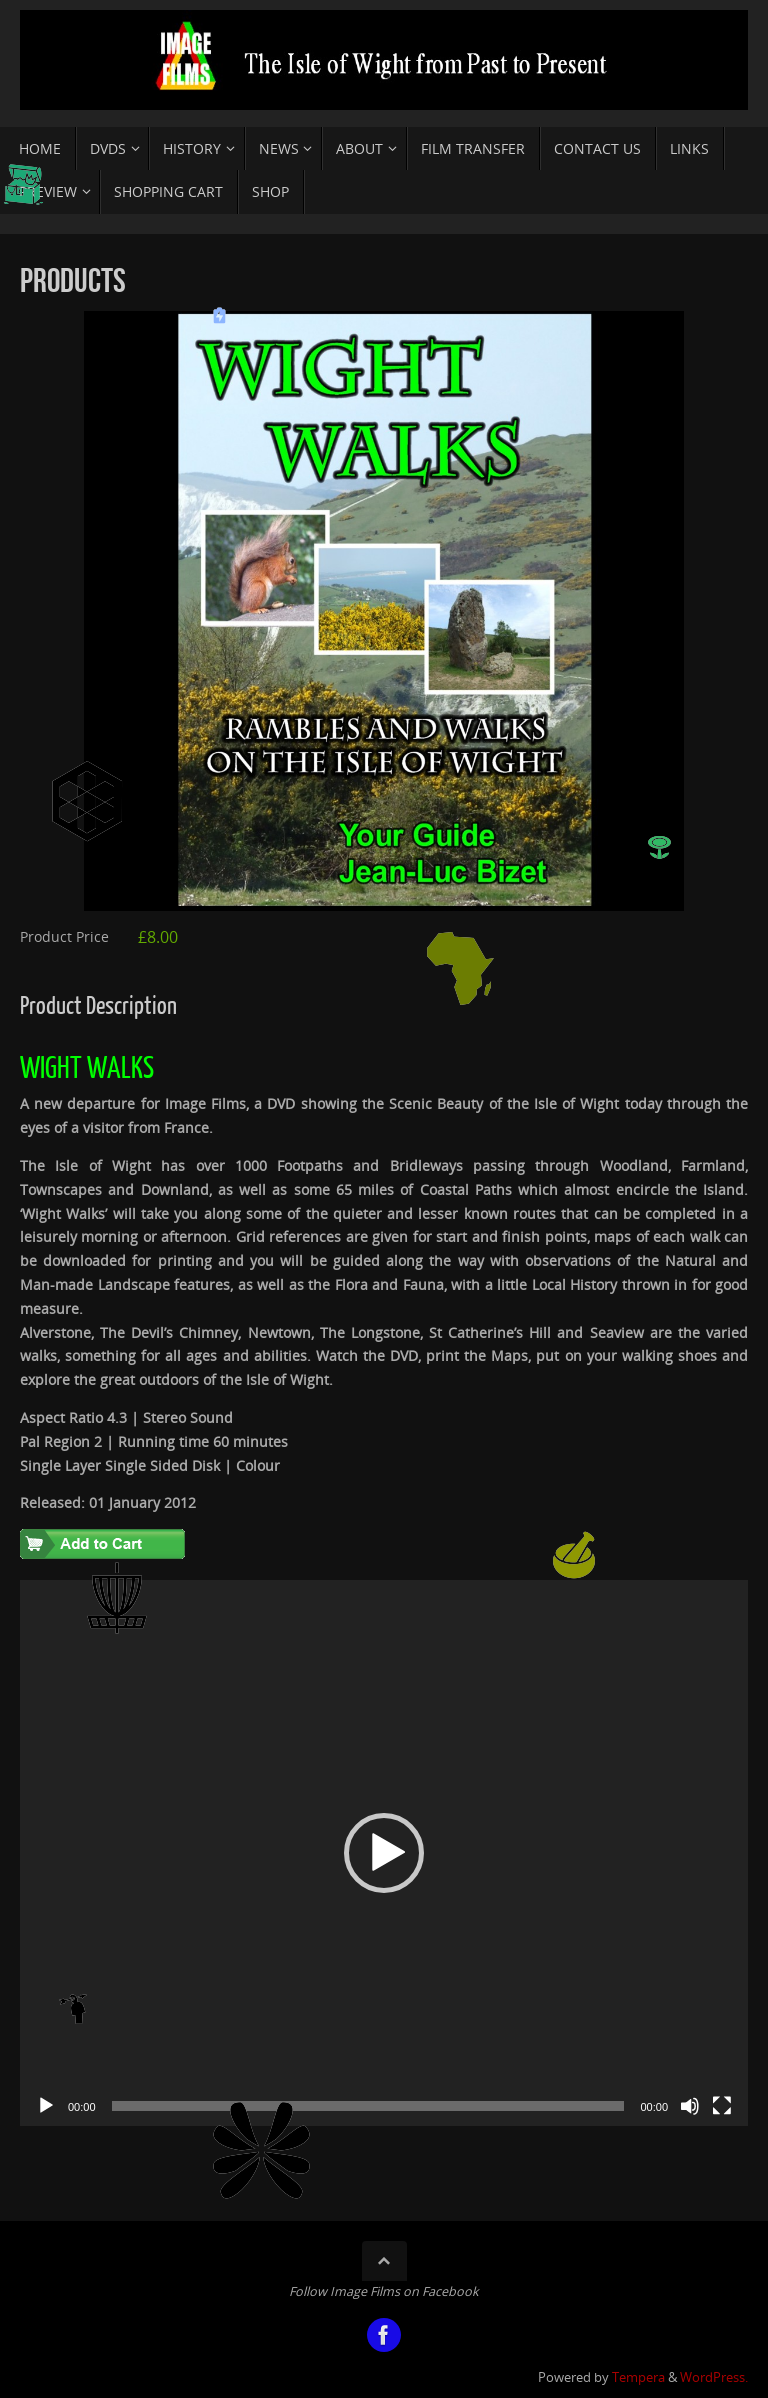 The height and width of the screenshot is (2398, 768). What do you see at coordinates (88, 801) in the screenshot?
I see `access hive or colony management features` at bounding box center [88, 801].